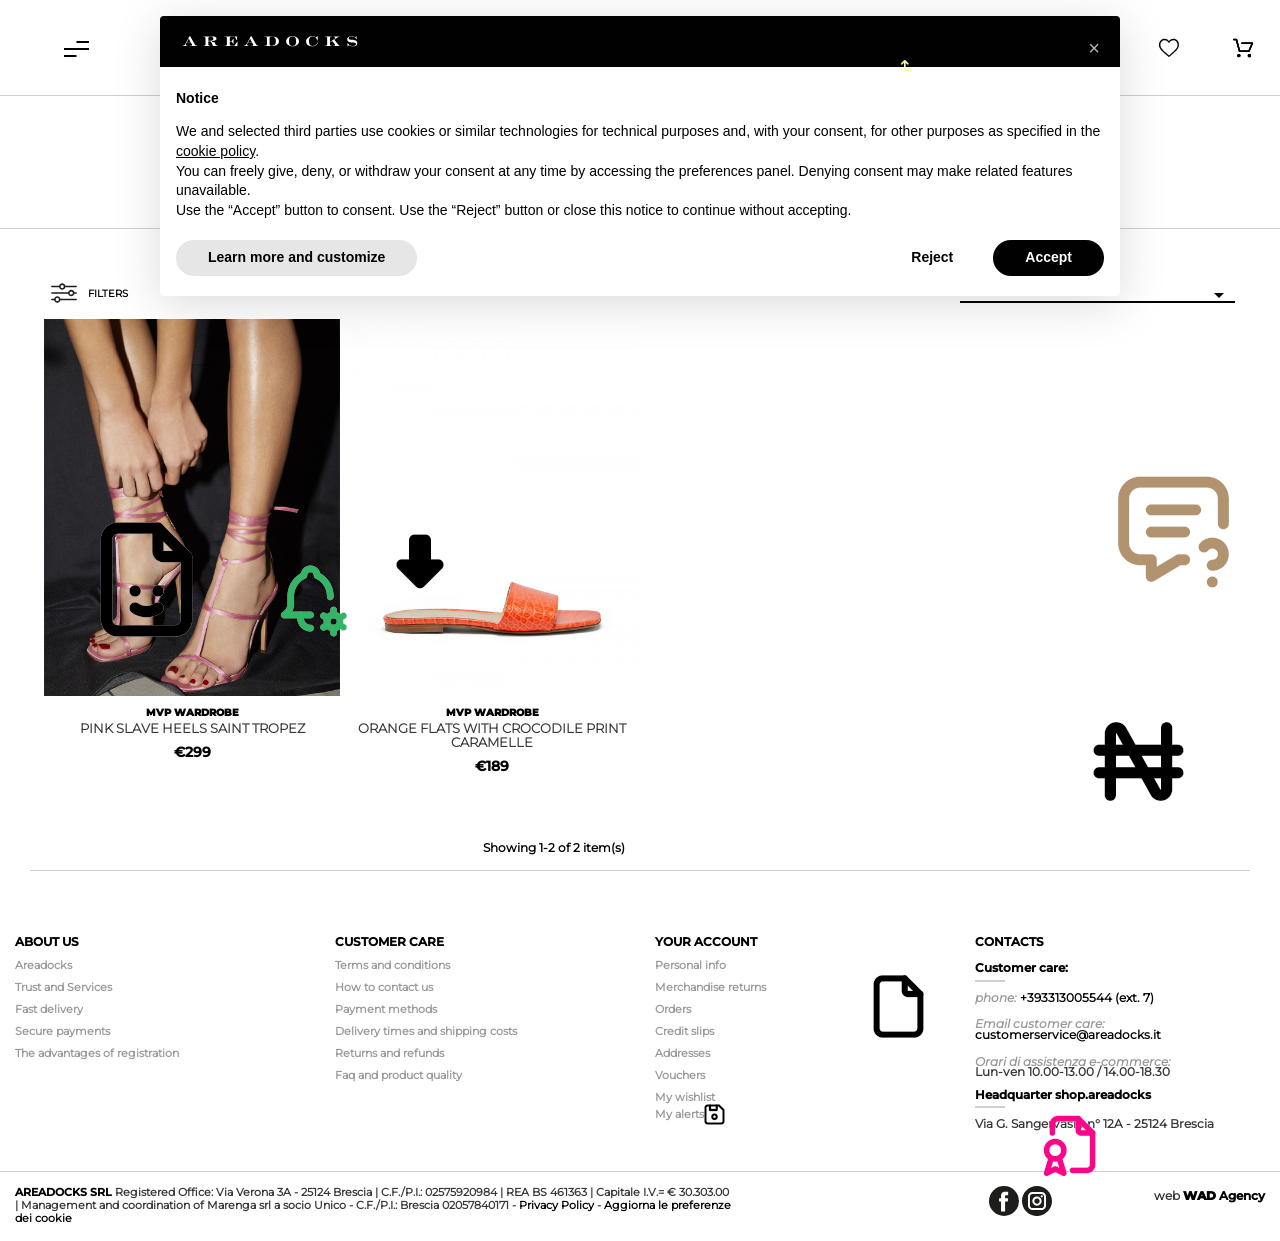  What do you see at coordinates (1072, 1144) in the screenshot?
I see `view certified or verified document` at bounding box center [1072, 1144].